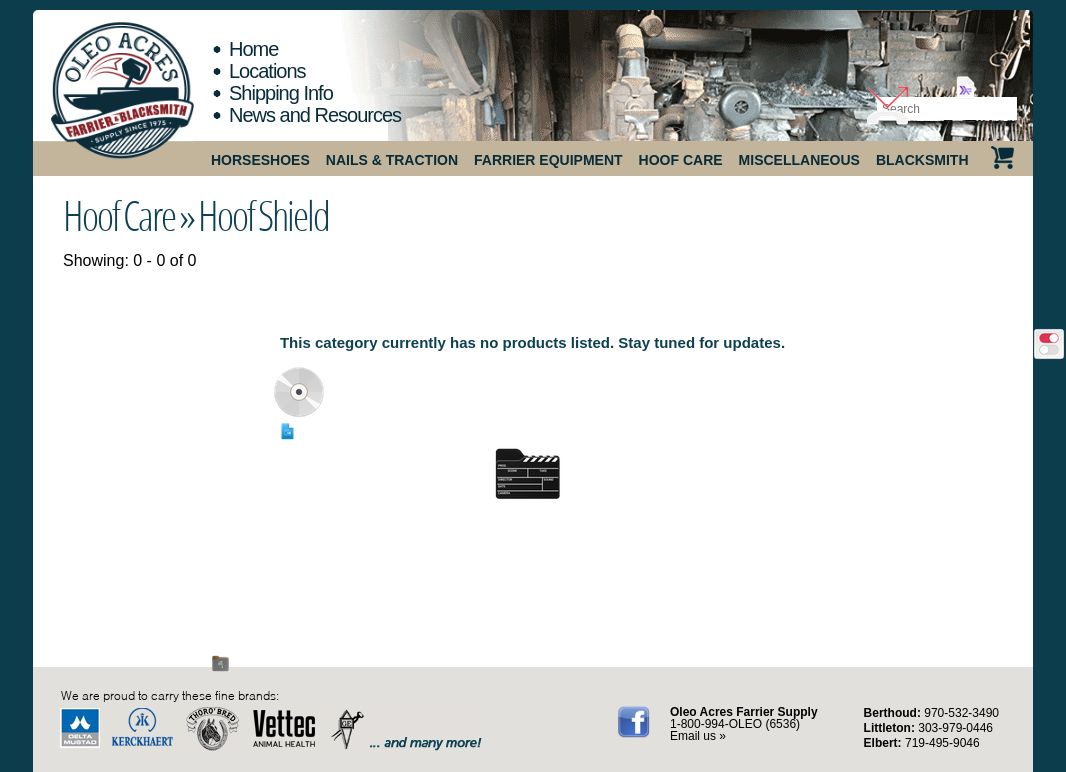 This screenshot has width=1066, height=772. What do you see at coordinates (527, 475) in the screenshot?
I see `open your movies folder` at bounding box center [527, 475].